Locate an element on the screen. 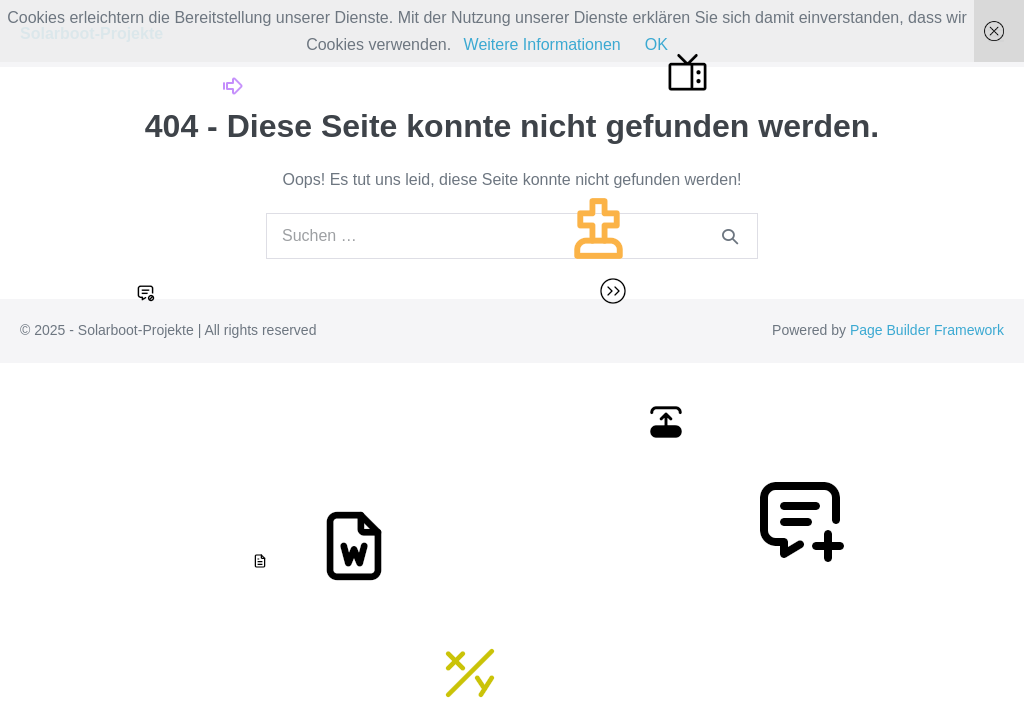  go to next step or page is located at coordinates (233, 86).